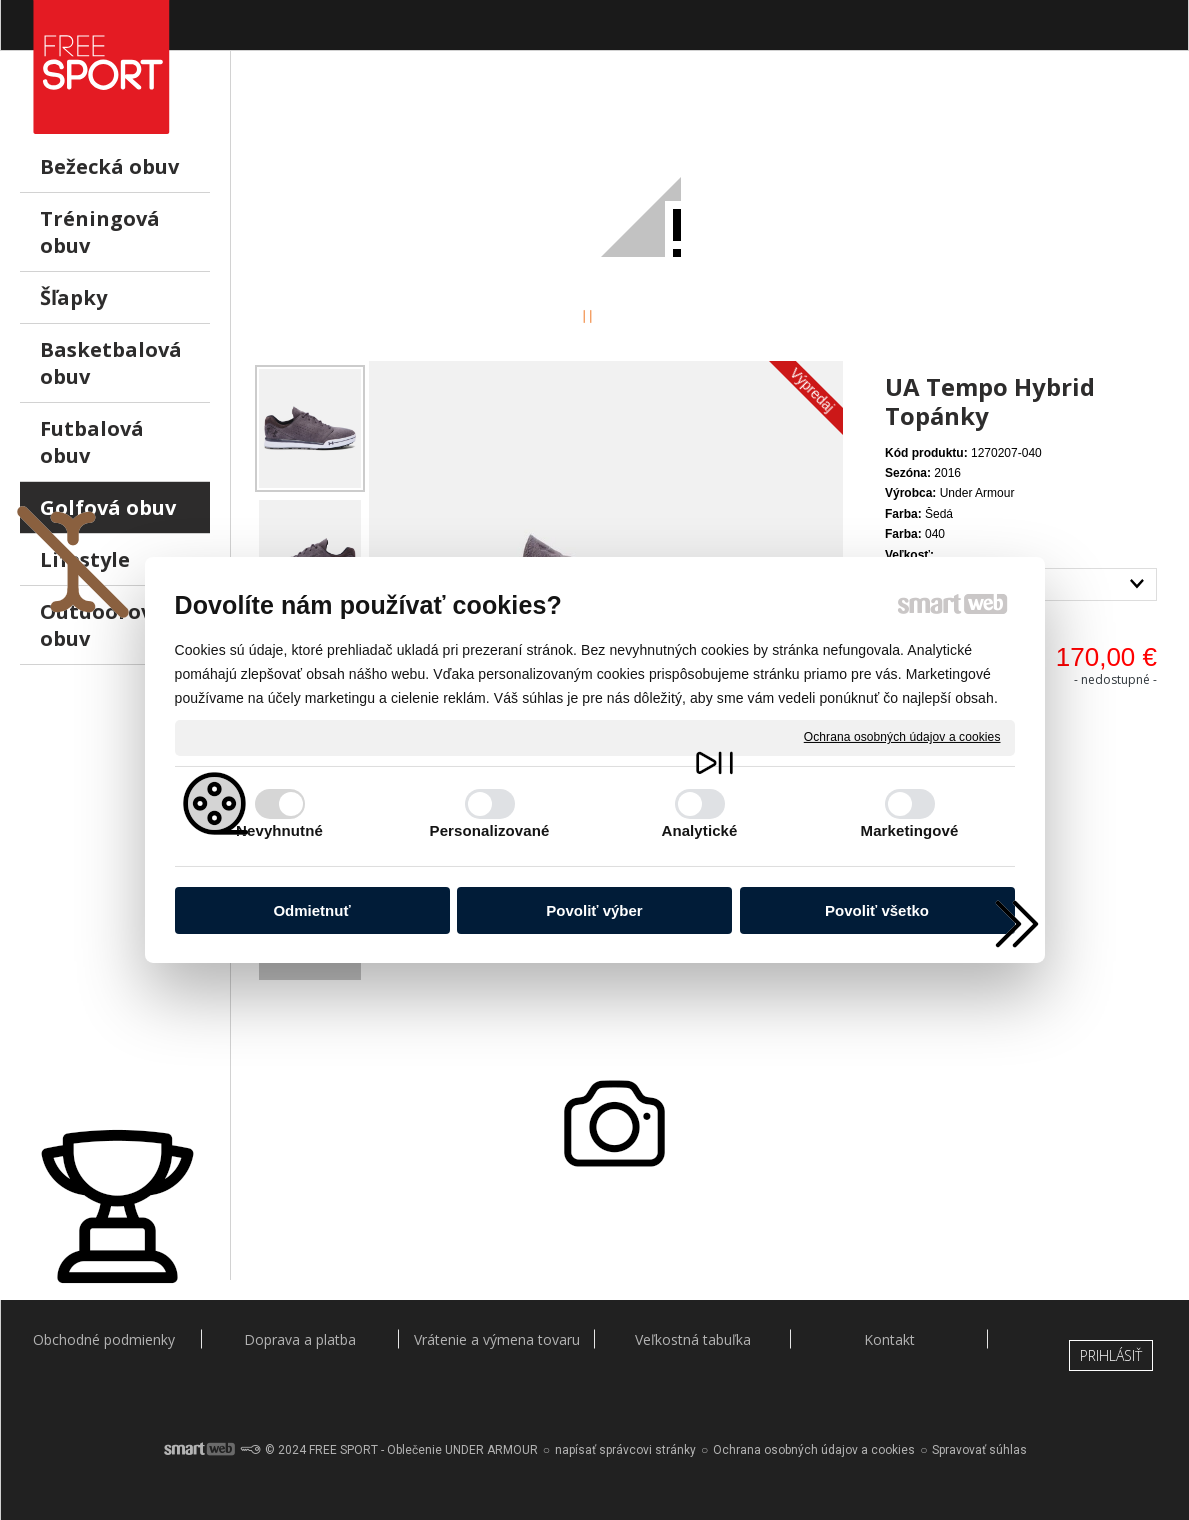  What do you see at coordinates (117, 1206) in the screenshot?
I see `view achievements or awards` at bounding box center [117, 1206].